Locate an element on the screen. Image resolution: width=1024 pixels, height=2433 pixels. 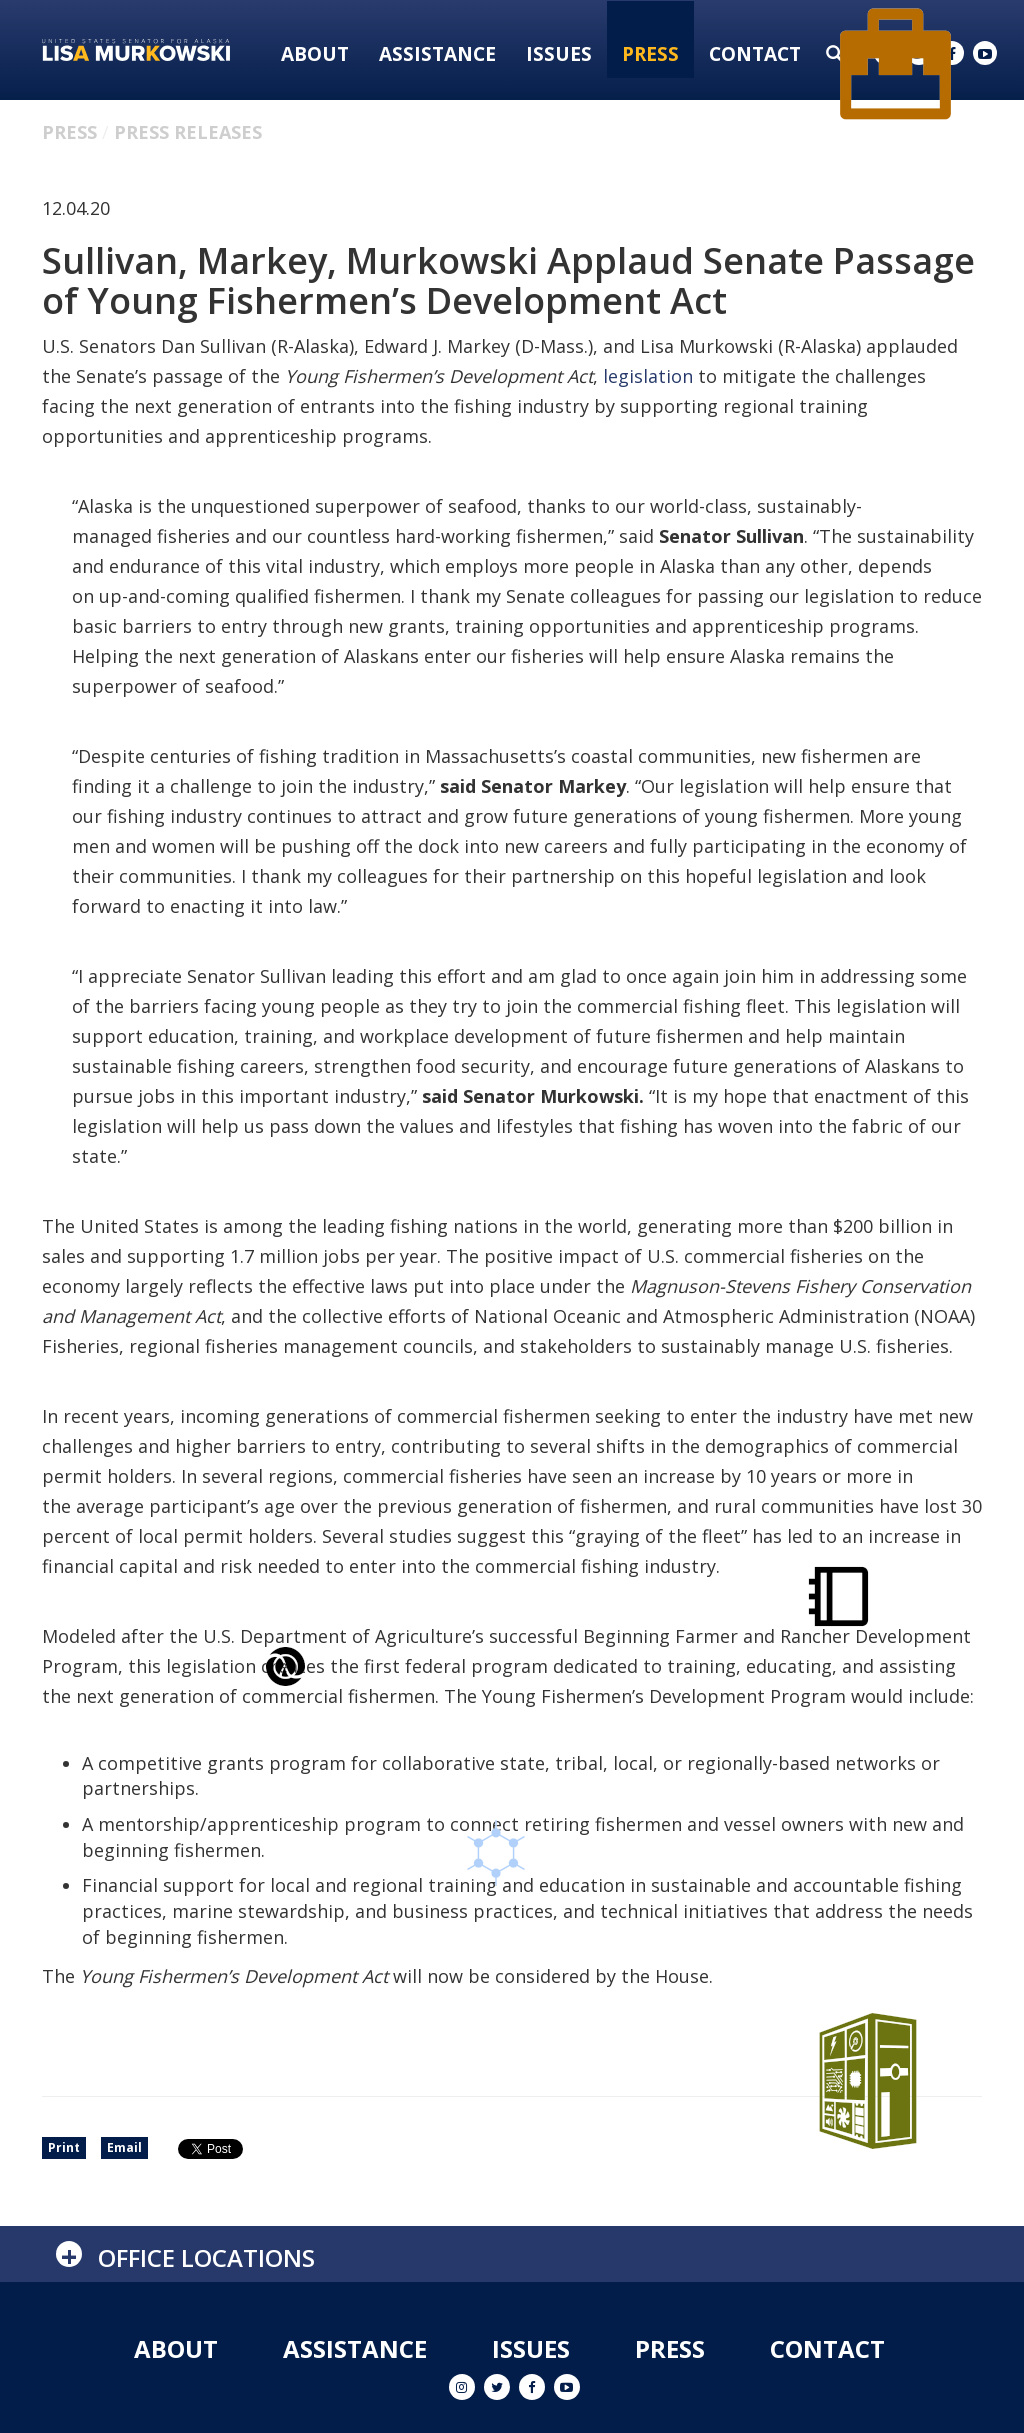
clojure programming language logo is located at coordinates (285, 1666).